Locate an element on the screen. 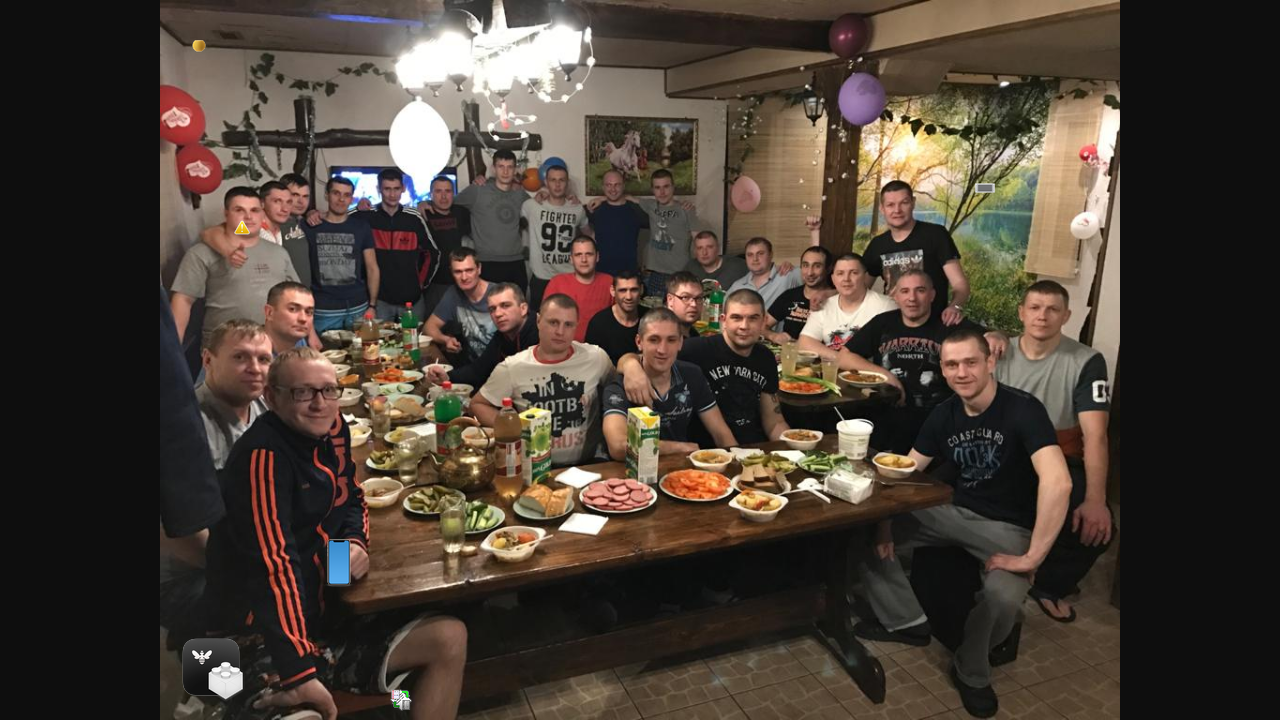 The height and width of the screenshot is (720, 1280). access HomePod mini settings is located at coordinates (199, 47).